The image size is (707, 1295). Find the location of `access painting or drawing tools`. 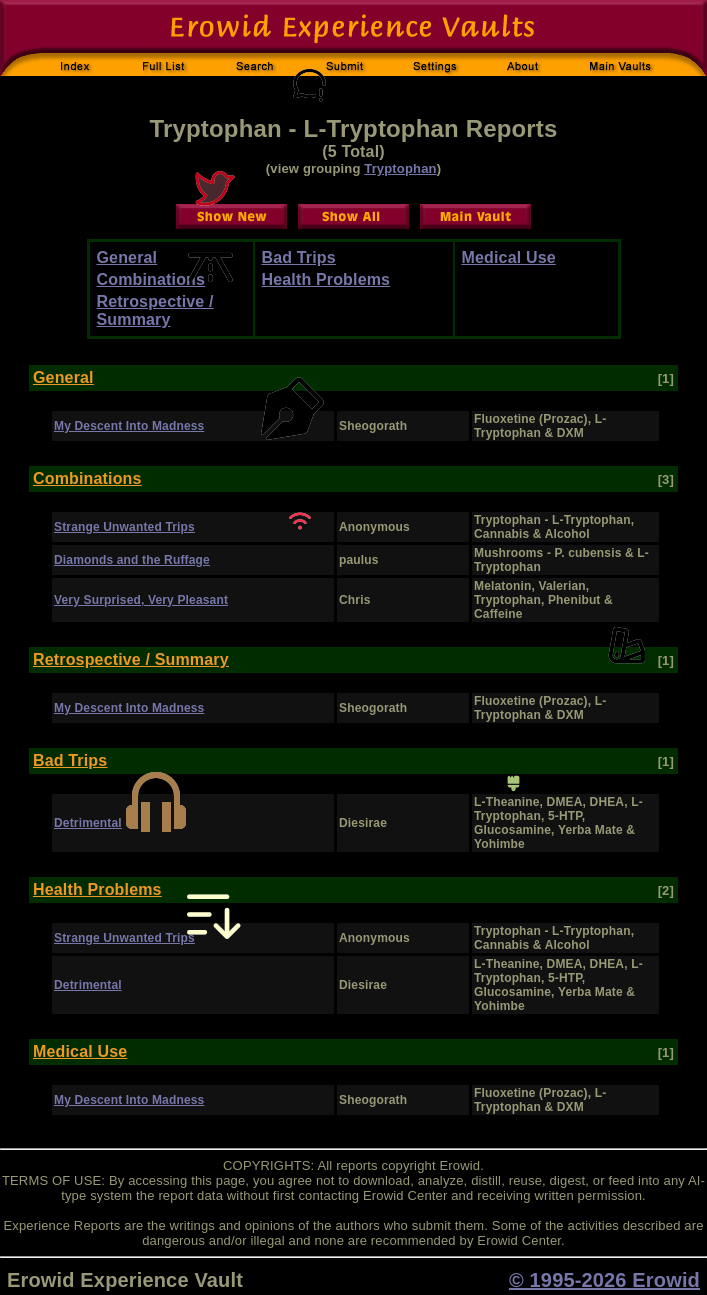

access painting or drawing tools is located at coordinates (513, 783).